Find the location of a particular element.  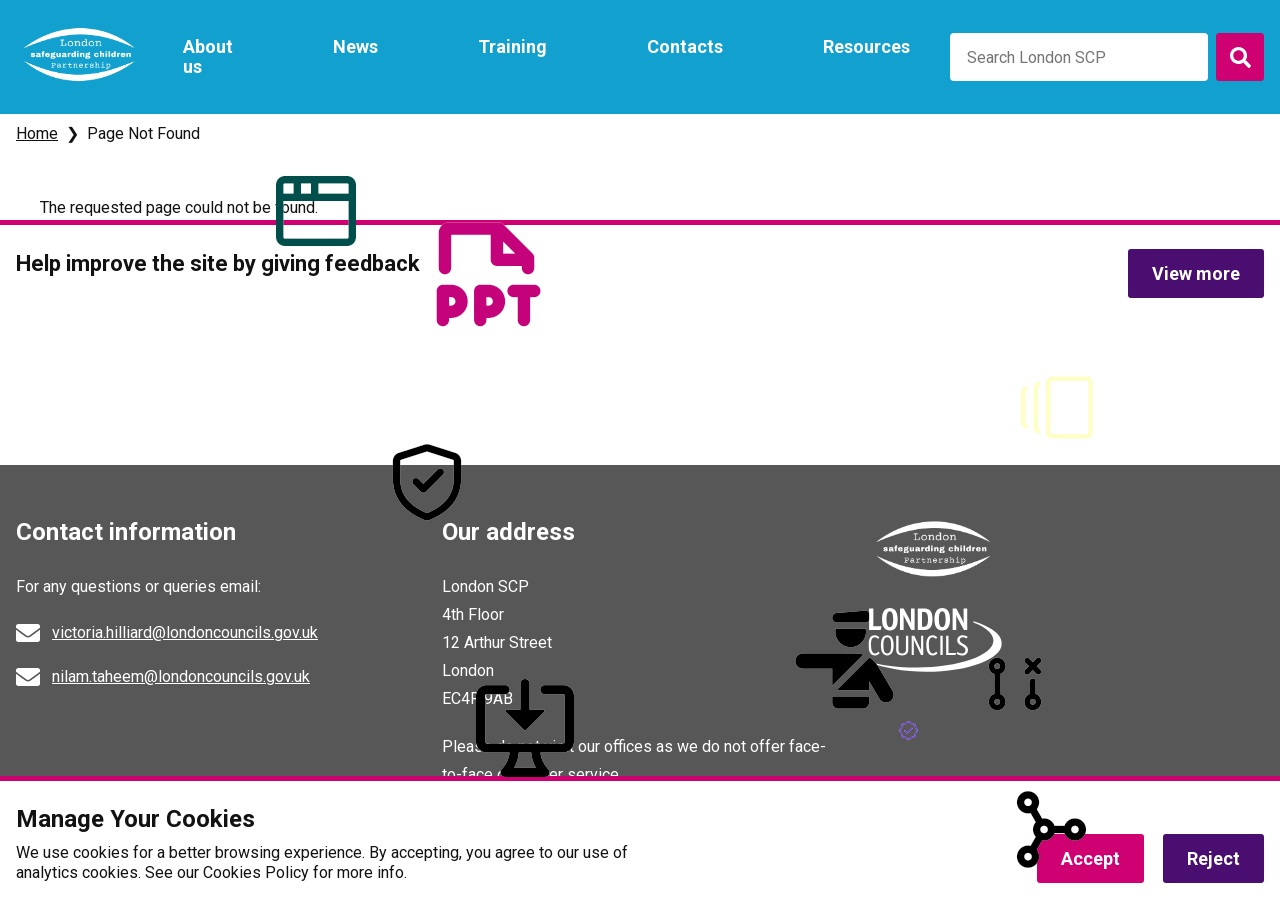

view version history is located at coordinates (1058, 407).